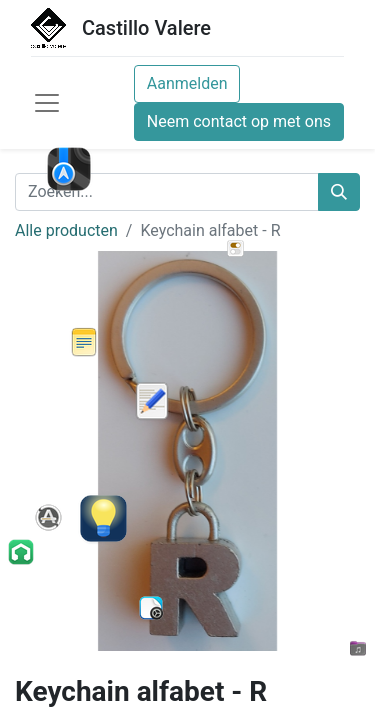  Describe the element at coordinates (235, 248) in the screenshot. I see `open unity tweak tool settings` at that location.